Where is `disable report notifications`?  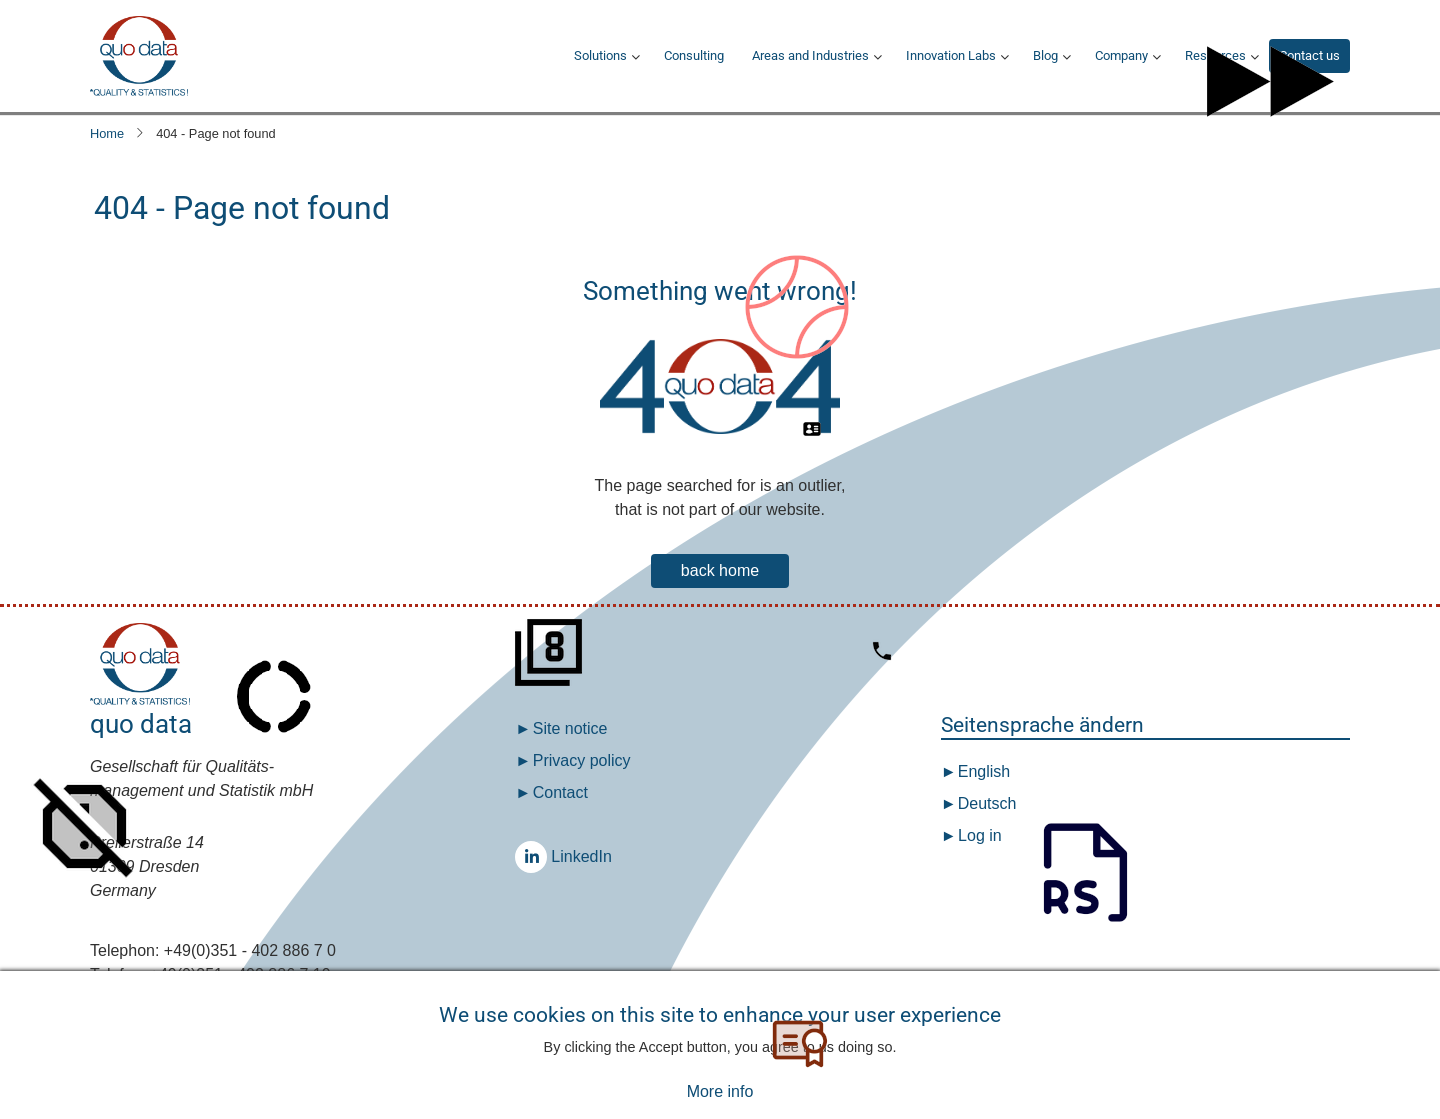
disable report notifications is located at coordinates (84, 826).